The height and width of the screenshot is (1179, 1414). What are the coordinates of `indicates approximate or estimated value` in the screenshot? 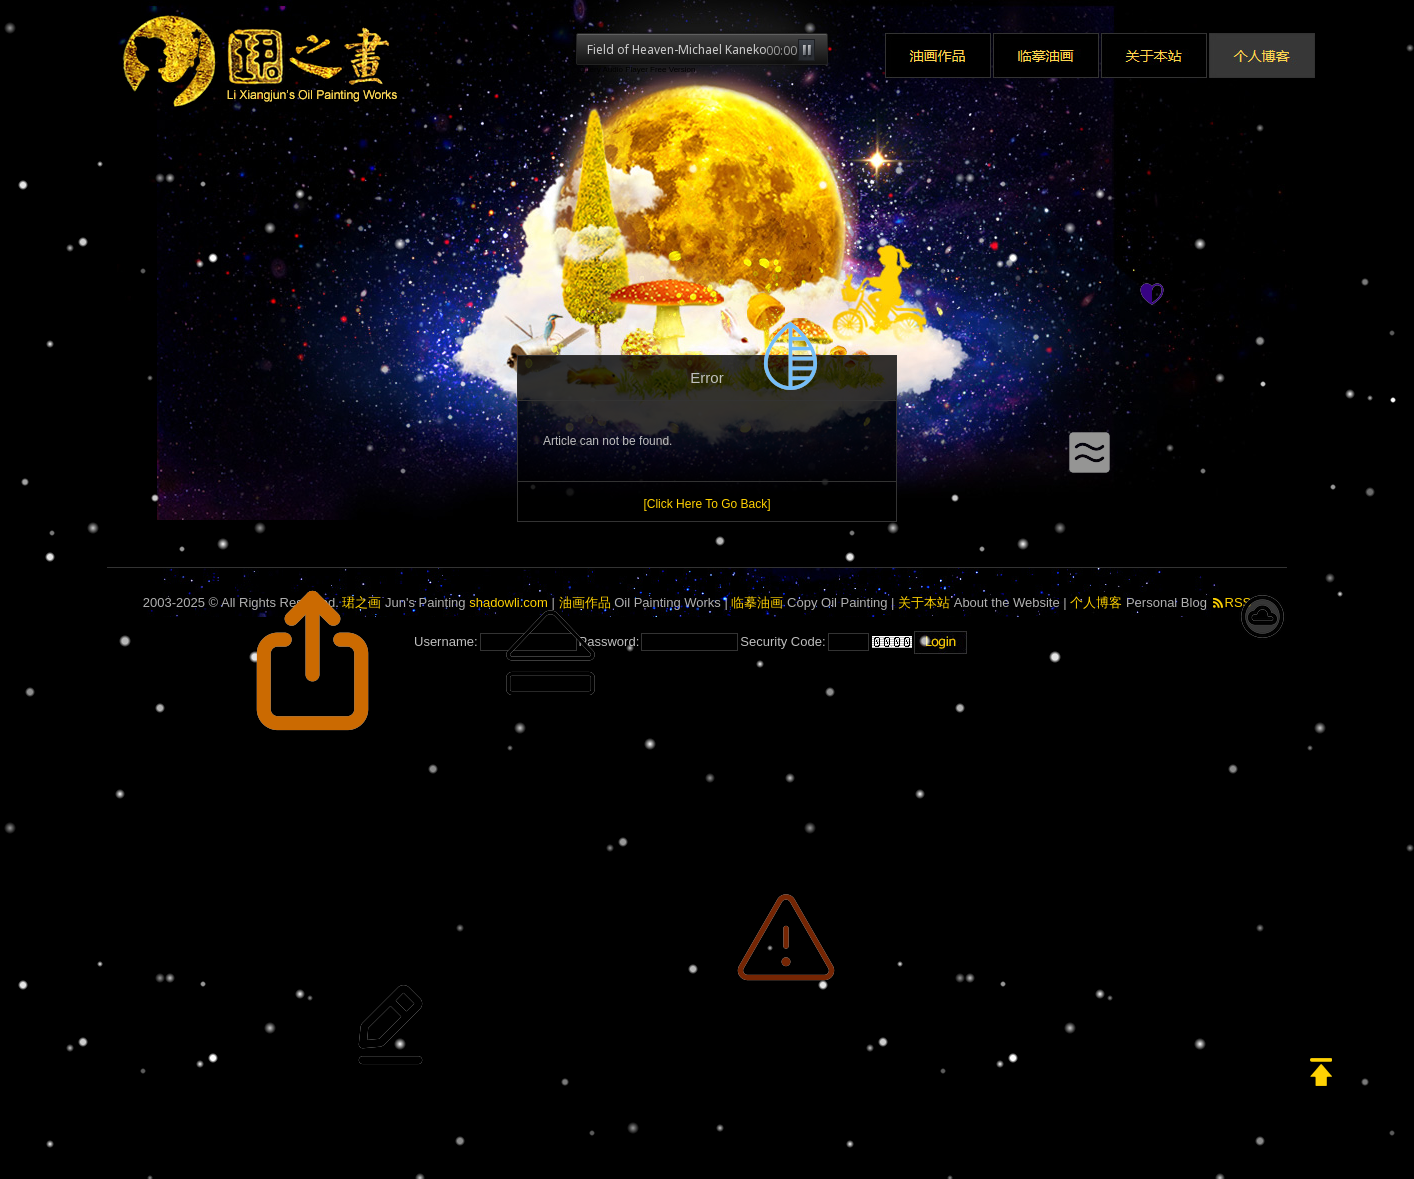 It's located at (1089, 452).